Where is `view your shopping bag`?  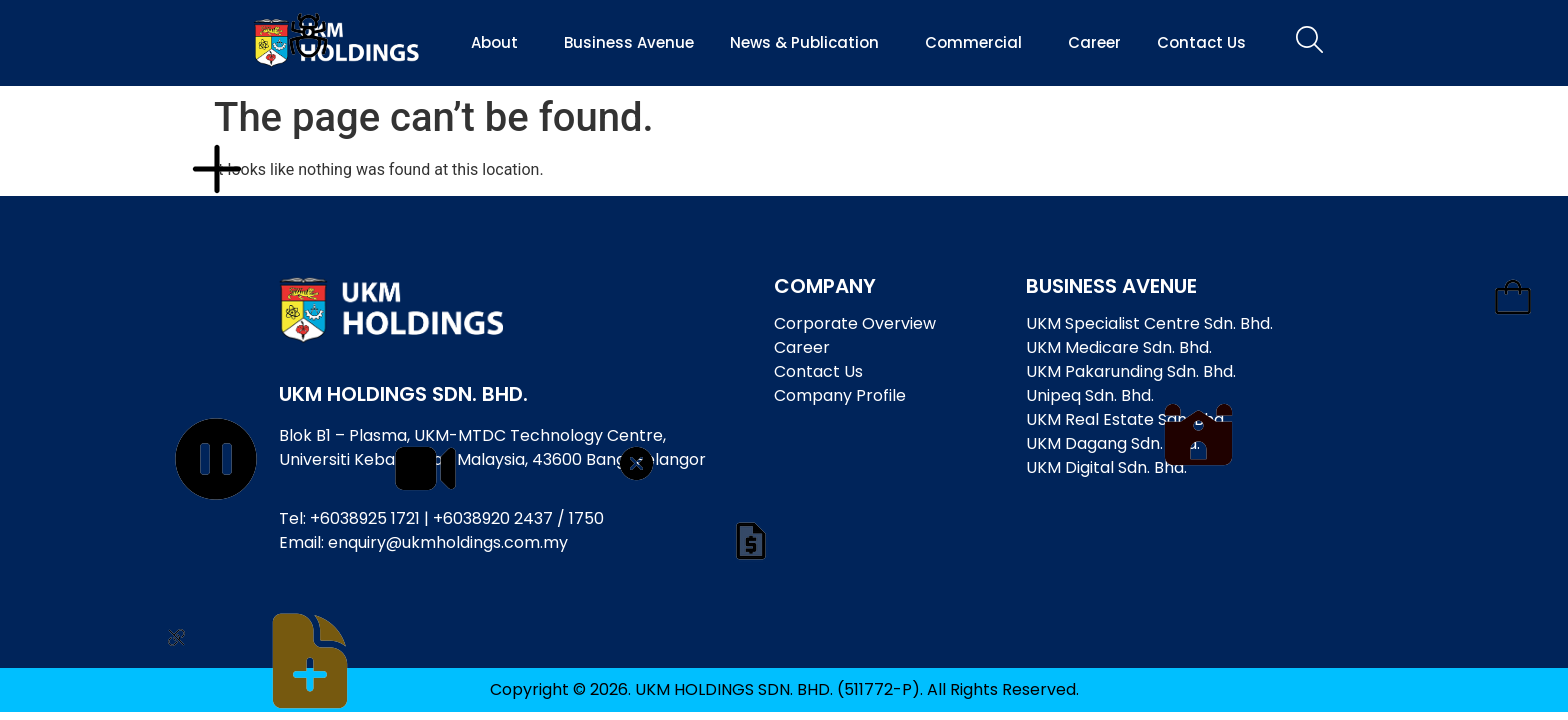
view your shopping bag is located at coordinates (1513, 299).